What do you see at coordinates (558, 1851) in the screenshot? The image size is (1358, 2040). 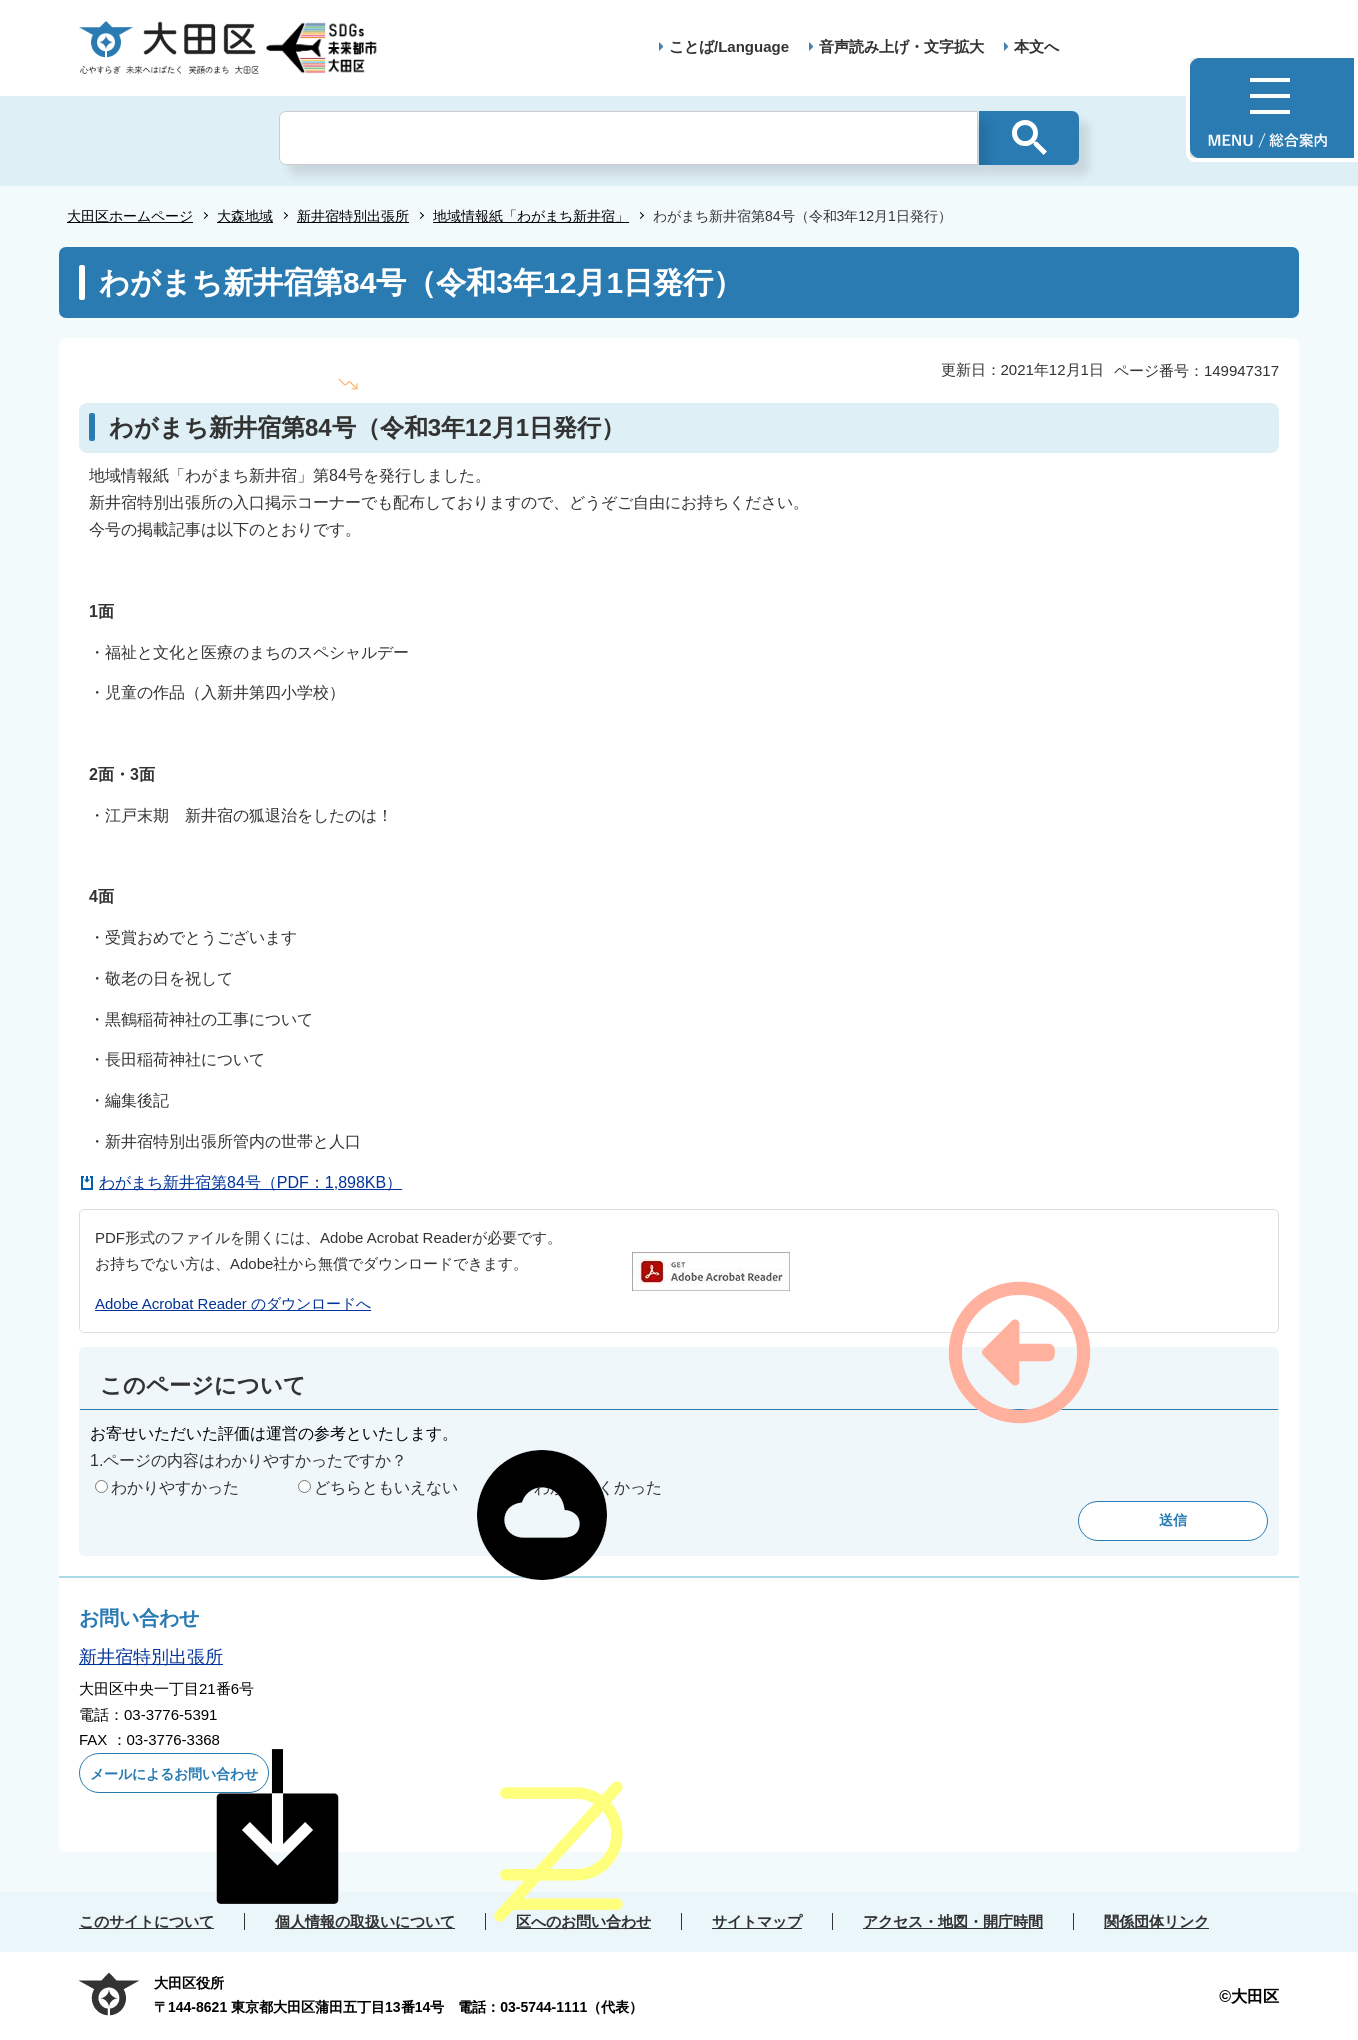 I see `indicates a set is not a superset of another in mathematical notation` at bounding box center [558, 1851].